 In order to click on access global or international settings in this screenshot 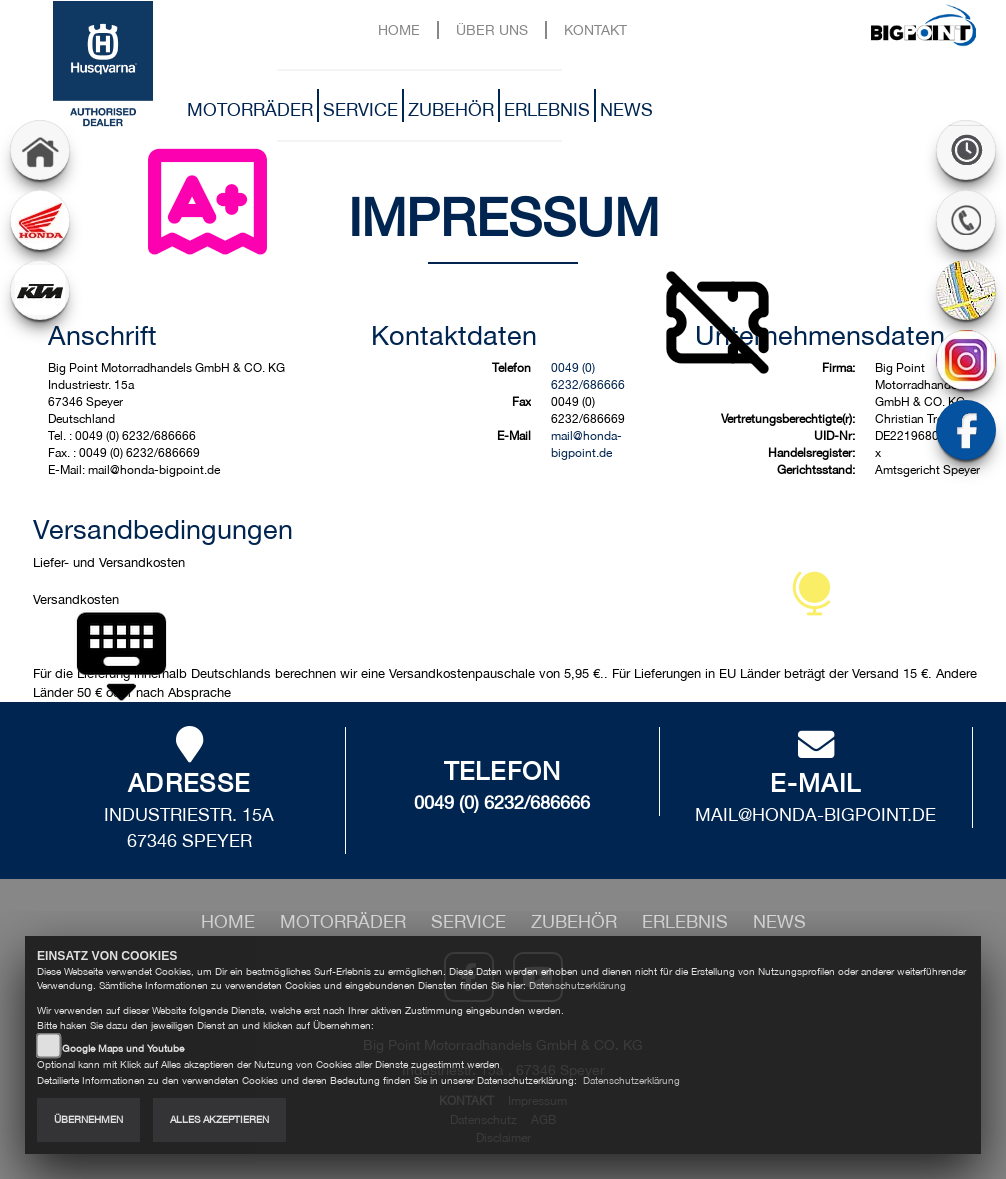, I will do `click(813, 592)`.